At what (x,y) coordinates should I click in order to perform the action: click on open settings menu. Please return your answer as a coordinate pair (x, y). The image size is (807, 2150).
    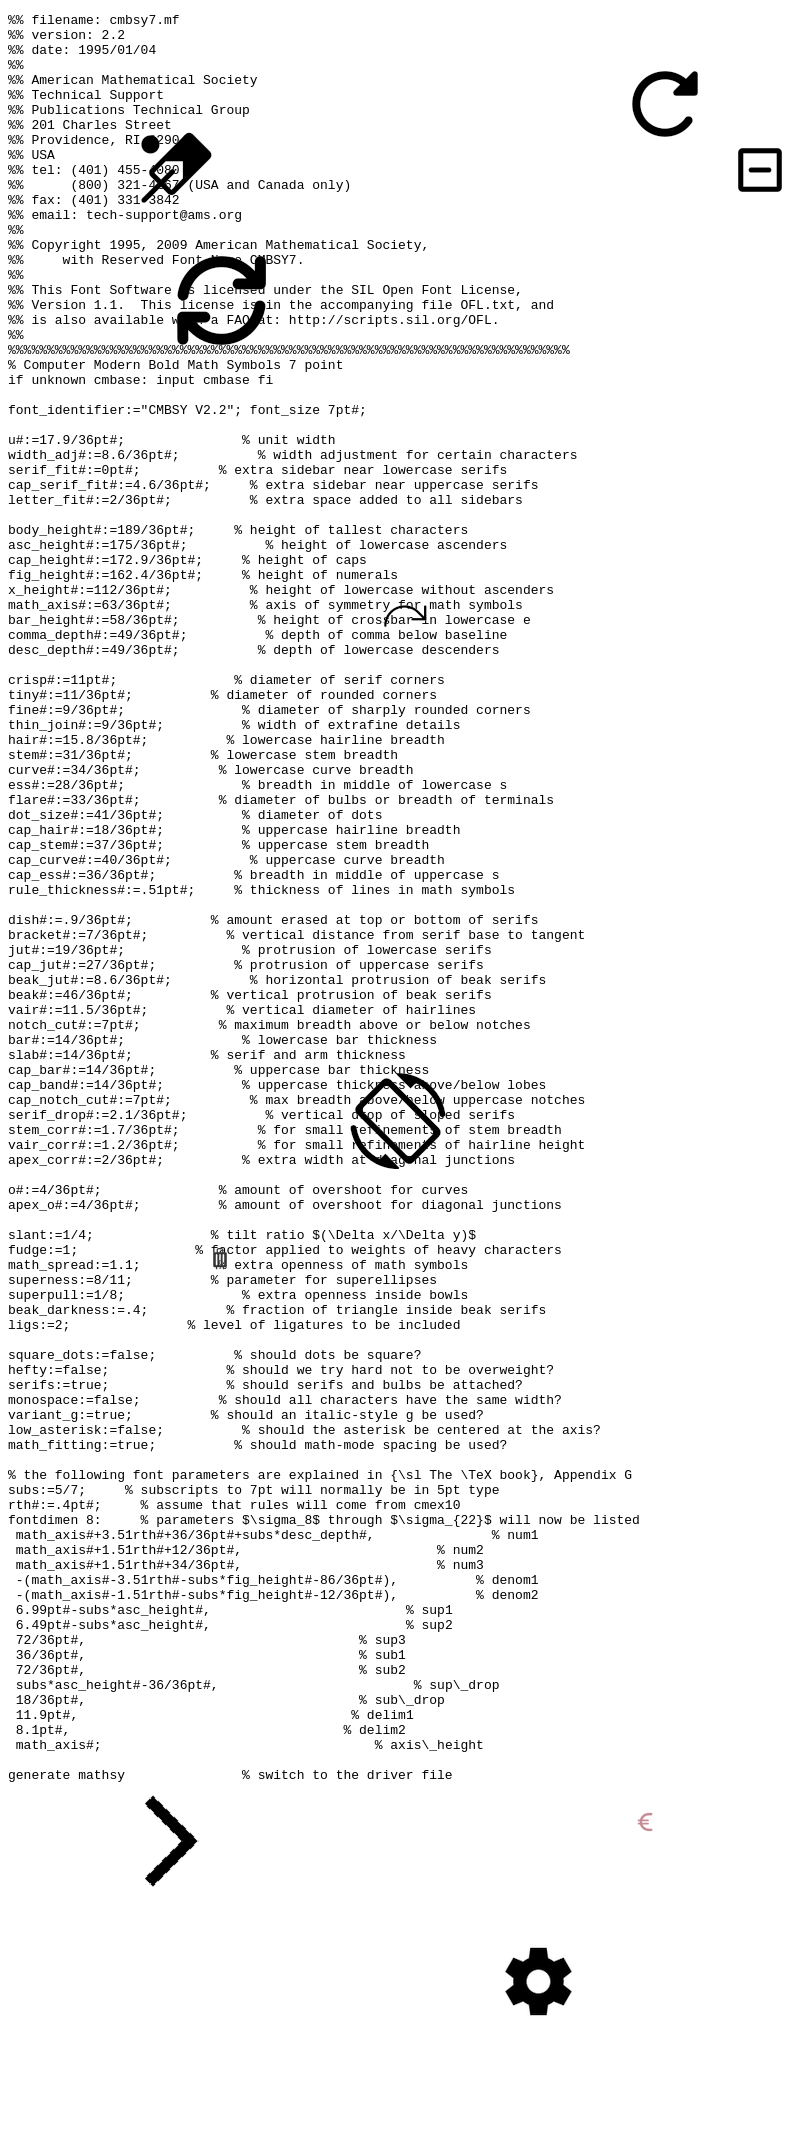
    Looking at the image, I should click on (538, 1981).